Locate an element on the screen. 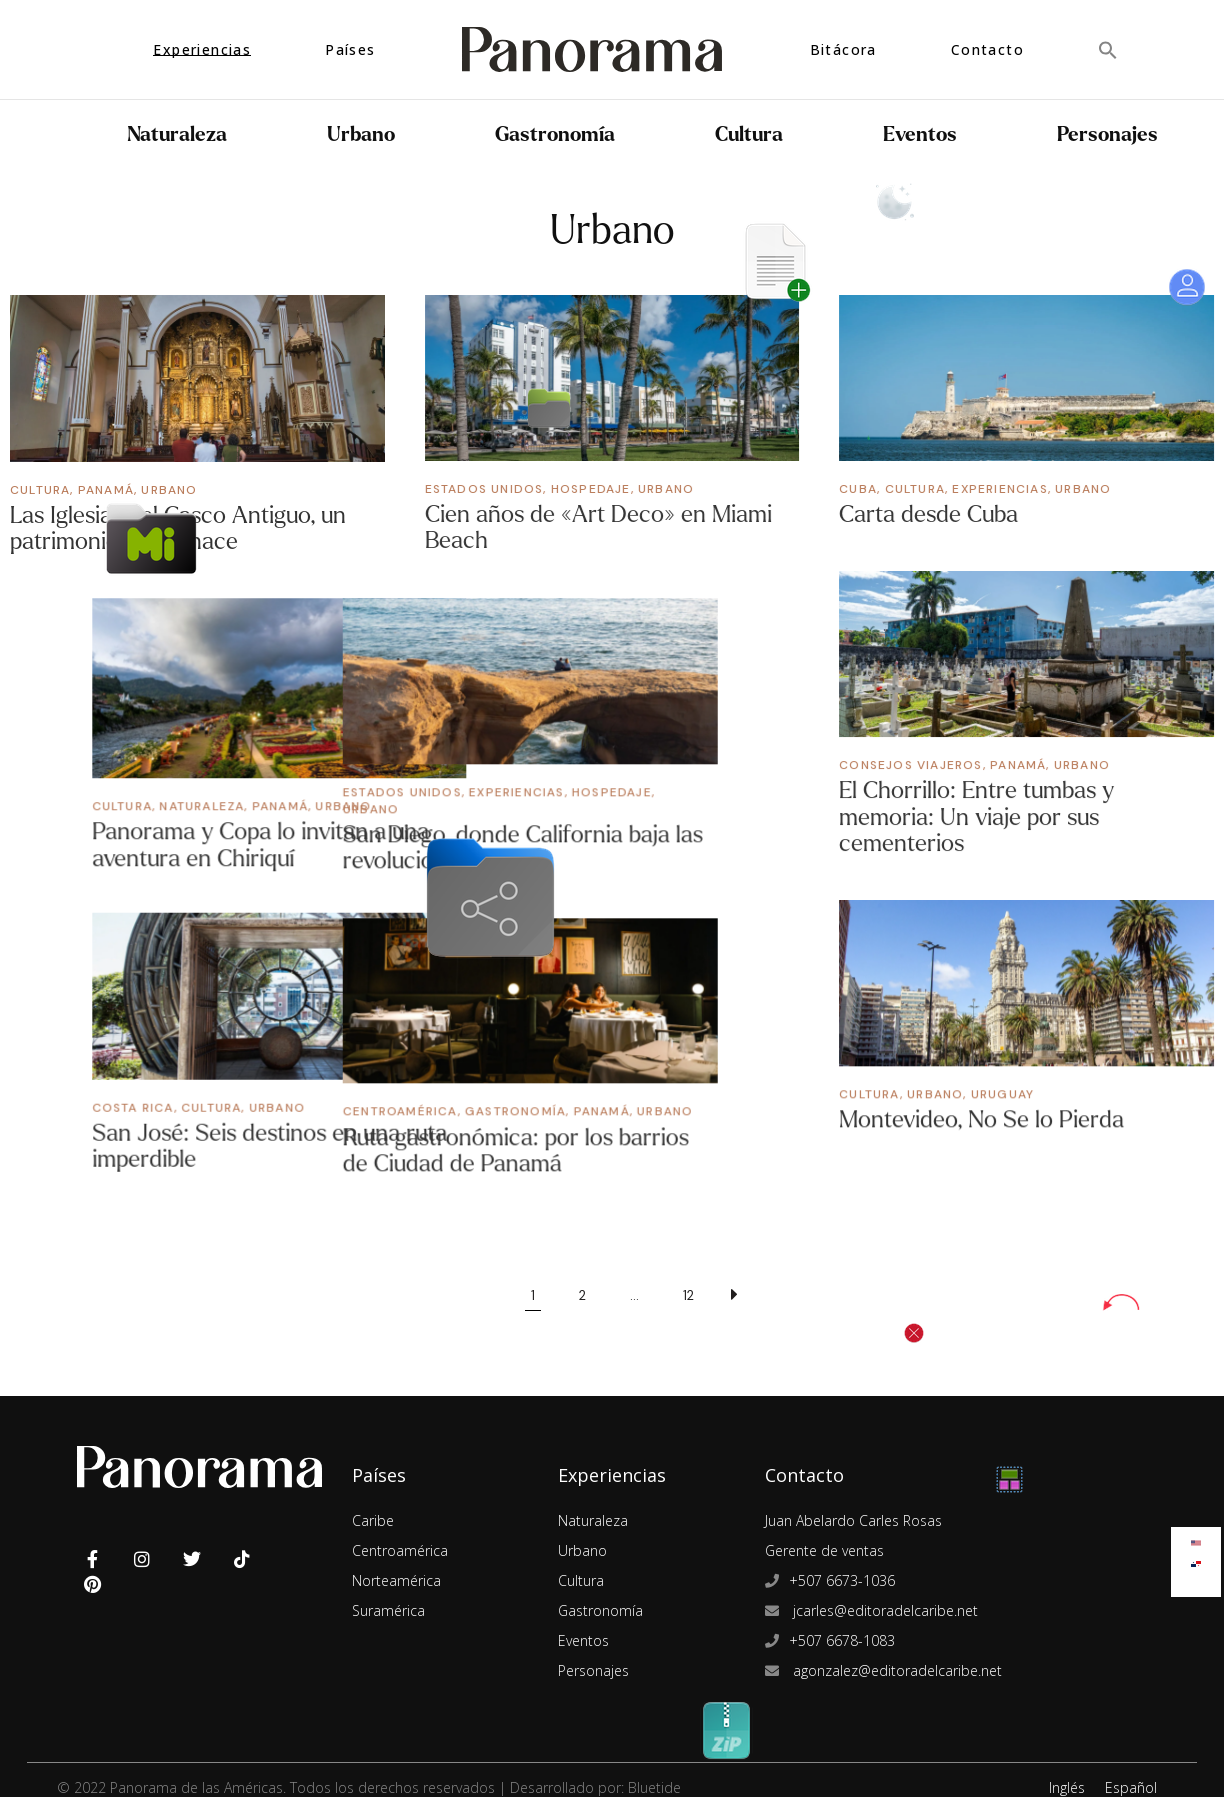 The image size is (1224, 1797). select all items in the current view is located at coordinates (1009, 1479).